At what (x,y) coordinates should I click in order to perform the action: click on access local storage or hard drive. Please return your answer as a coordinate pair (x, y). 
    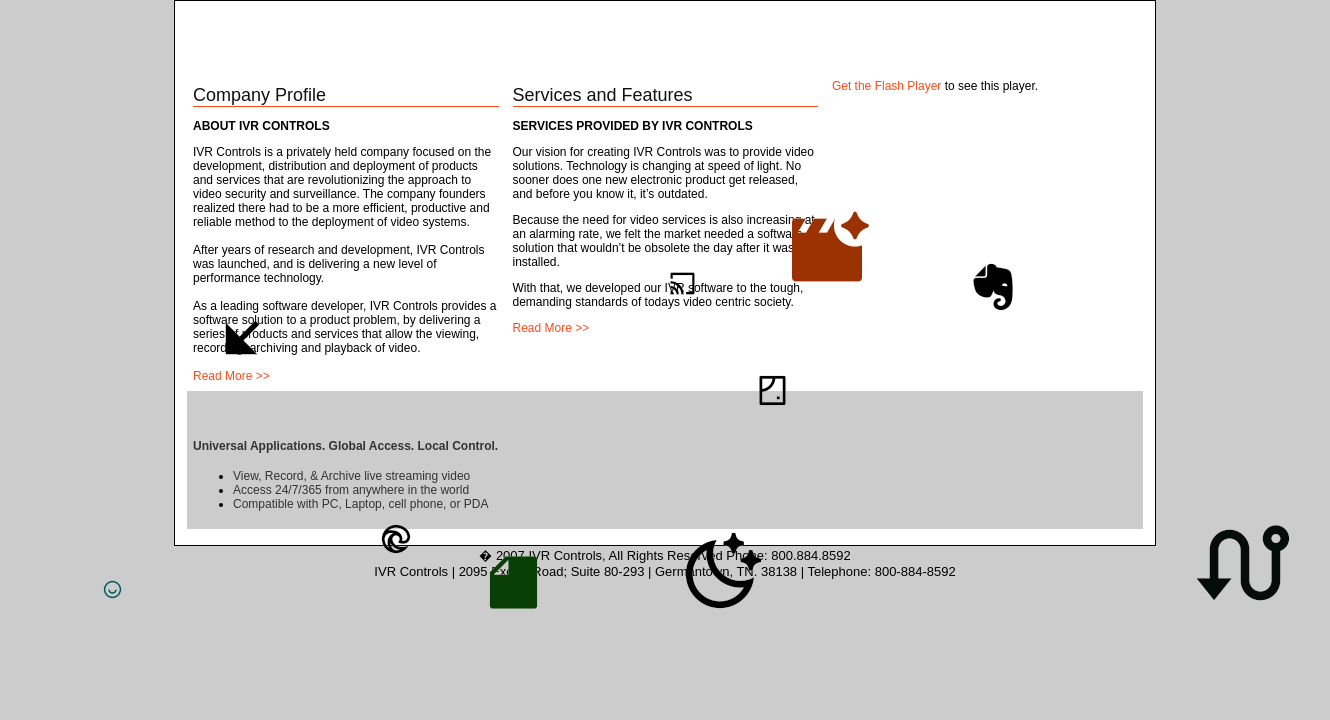
    Looking at the image, I should click on (772, 390).